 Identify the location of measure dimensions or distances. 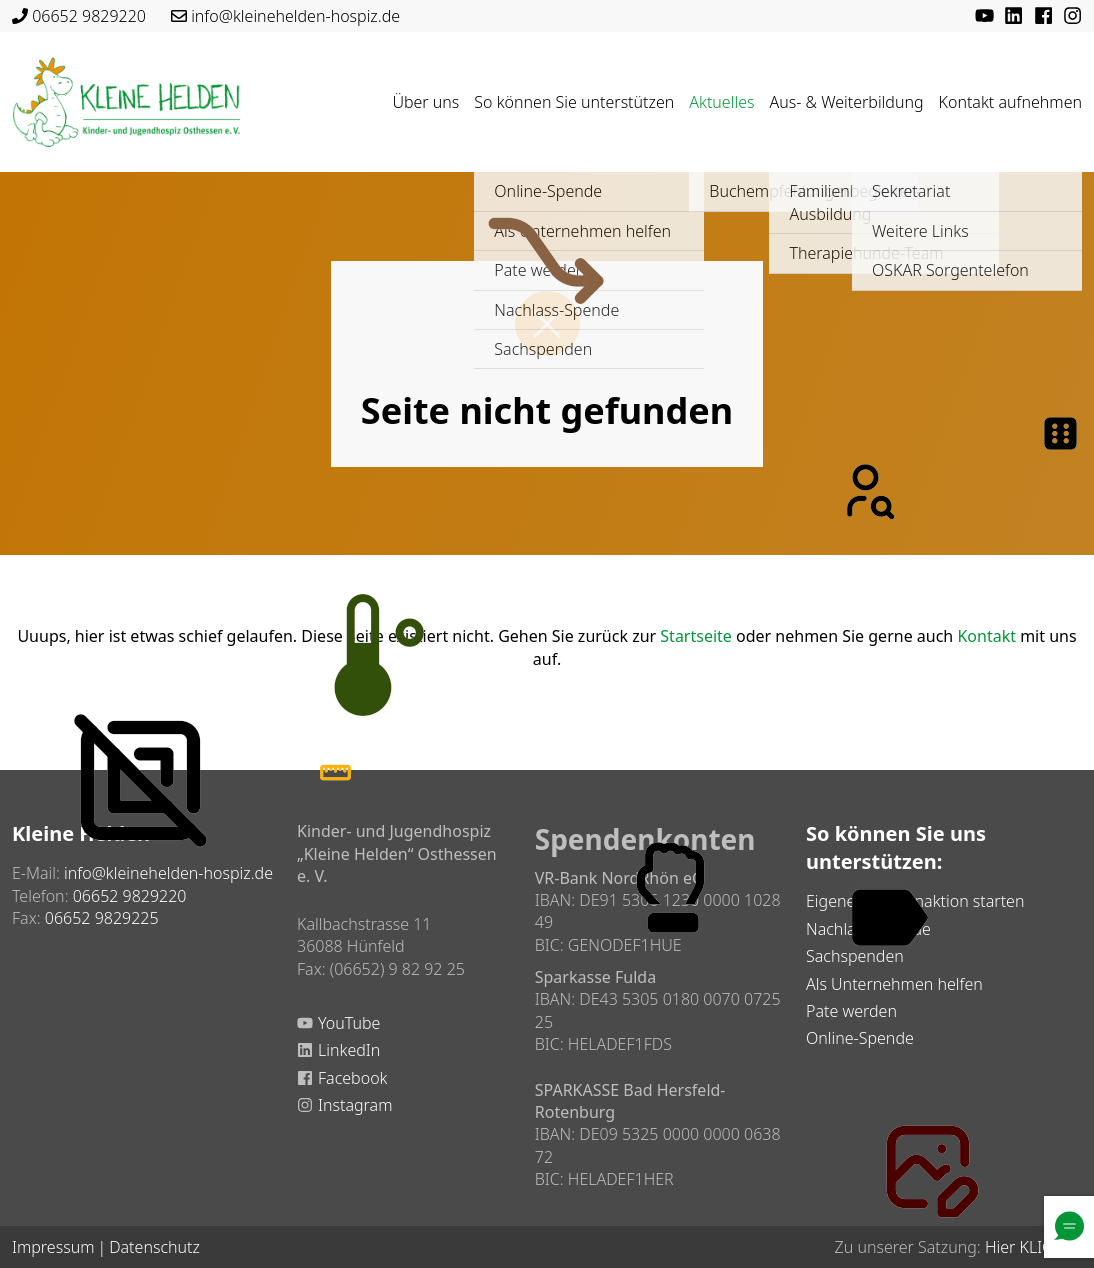
(335, 772).